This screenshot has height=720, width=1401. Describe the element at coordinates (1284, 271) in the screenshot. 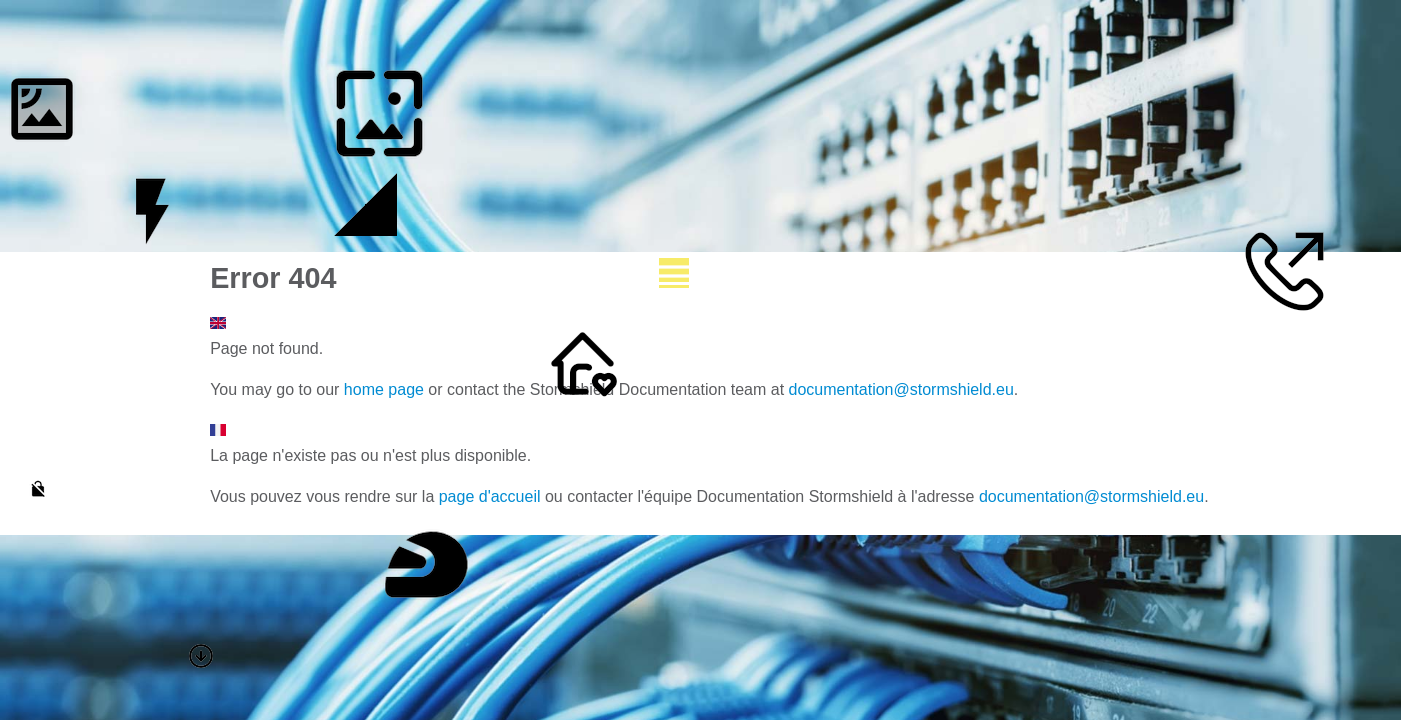

I see `indicates an outgoing call was made` at that location.